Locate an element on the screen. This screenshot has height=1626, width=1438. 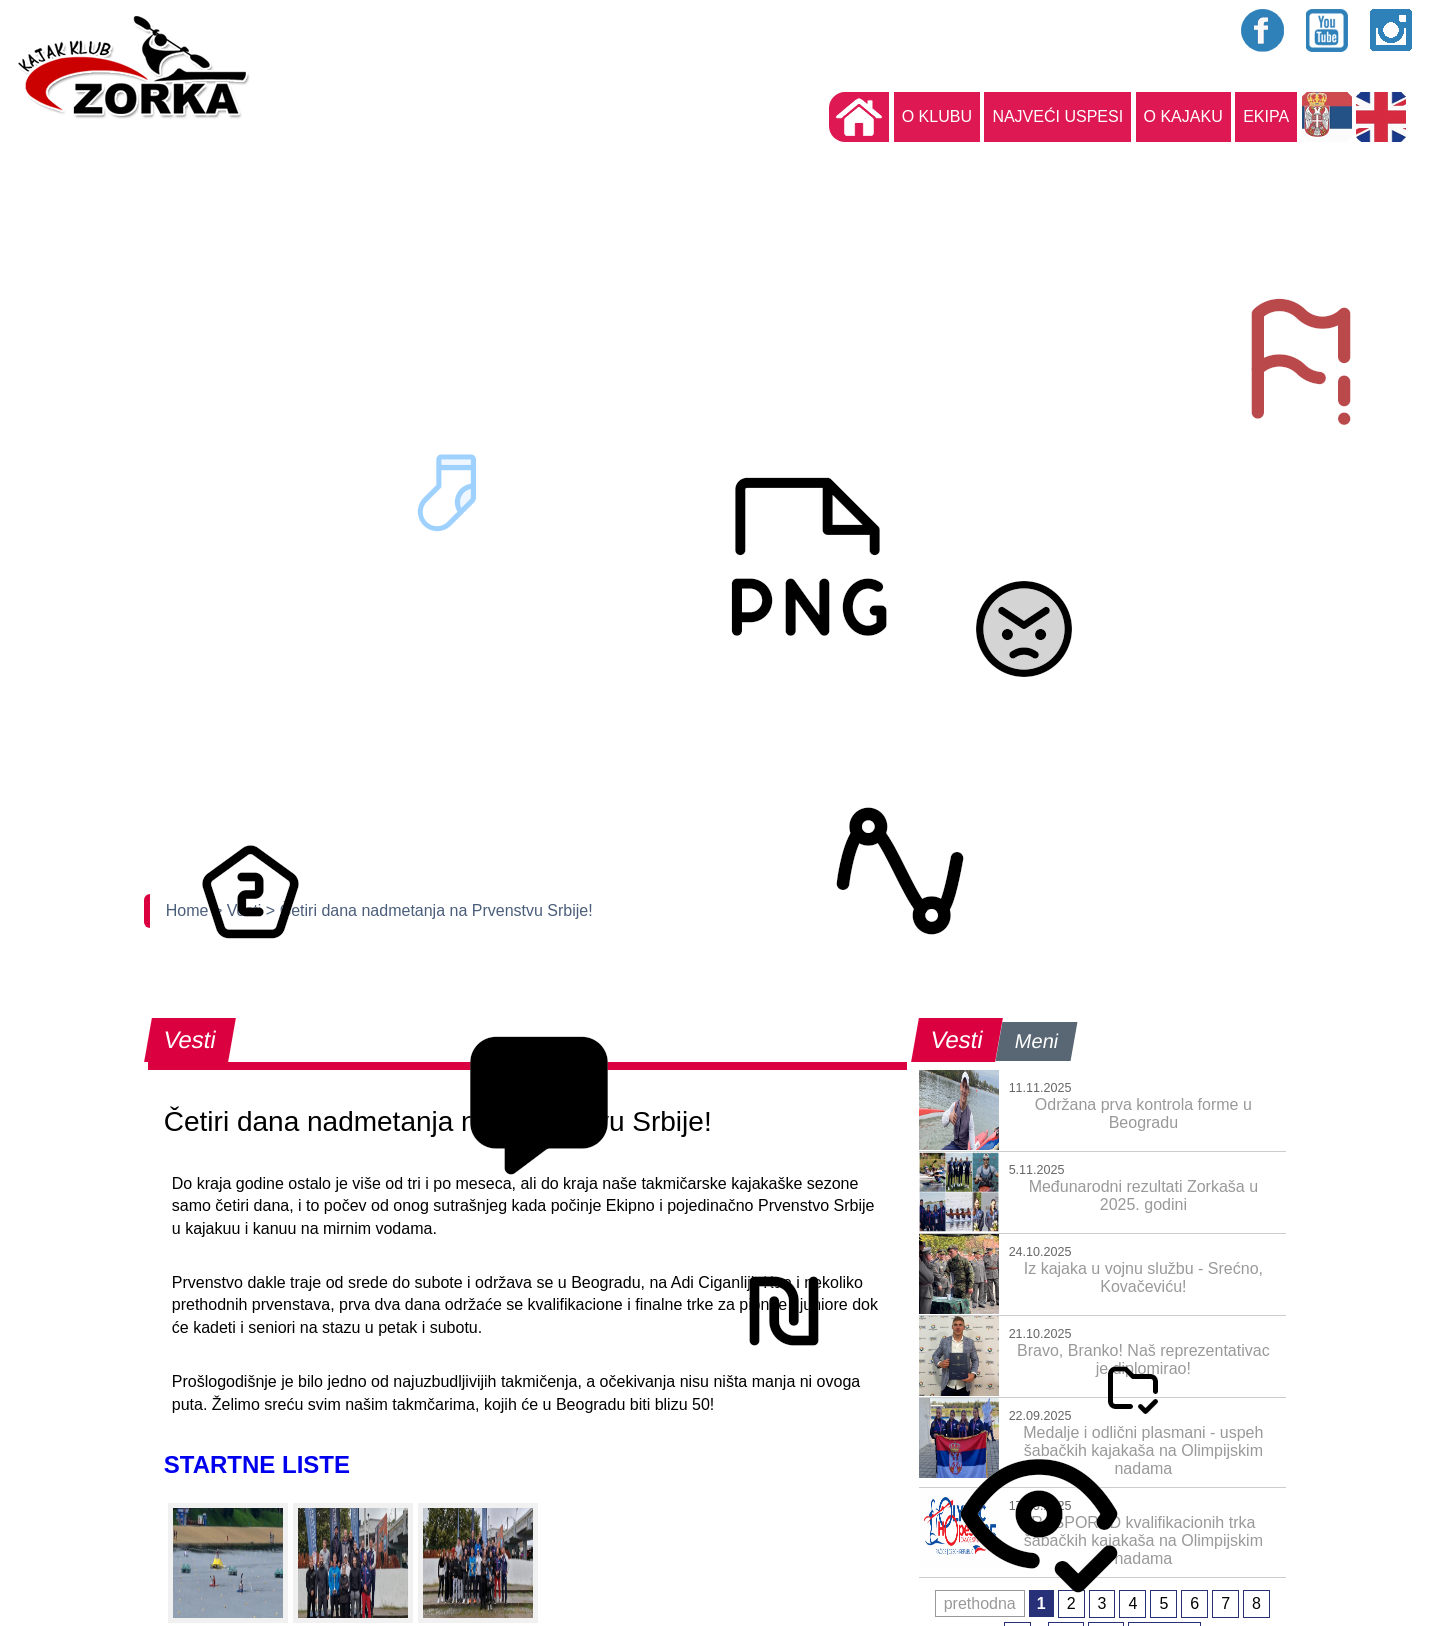
browse clothing or apparel items is located at coordinates (449, 491).